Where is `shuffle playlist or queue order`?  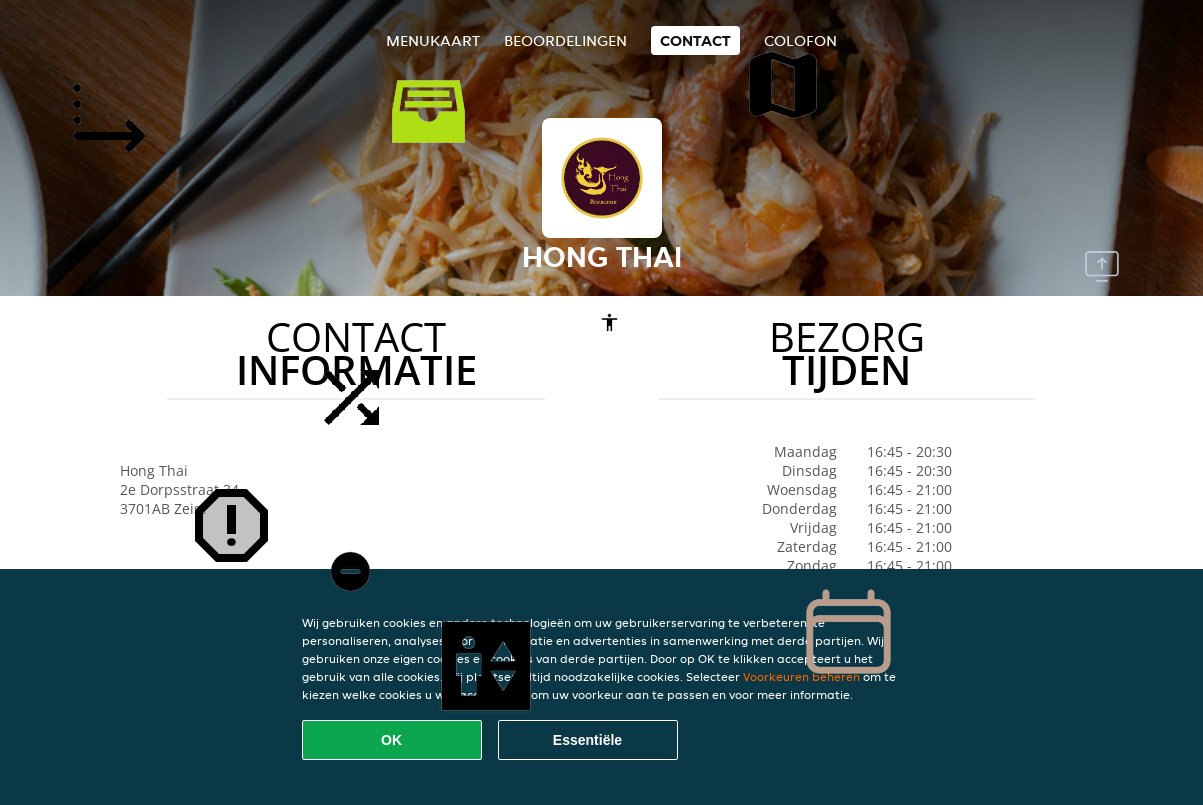
shuffle playlist or queue order is located at coordinates (351, 397).